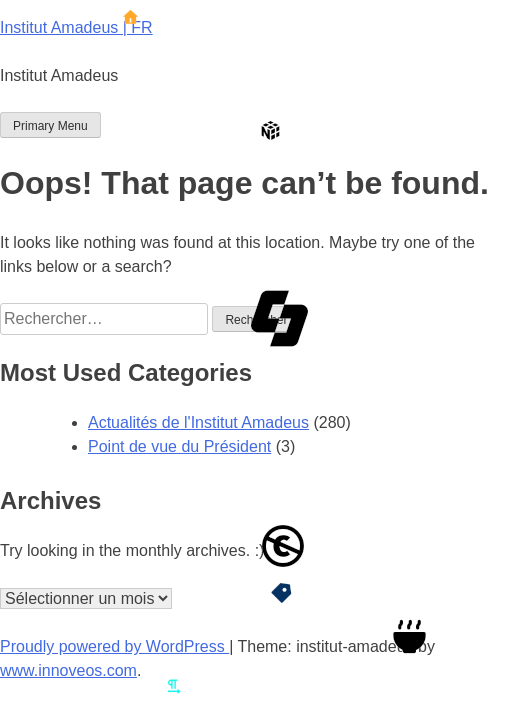 This screenshot has width=509, height=720. I want to click on view price or discount tag, so click(281, 592).